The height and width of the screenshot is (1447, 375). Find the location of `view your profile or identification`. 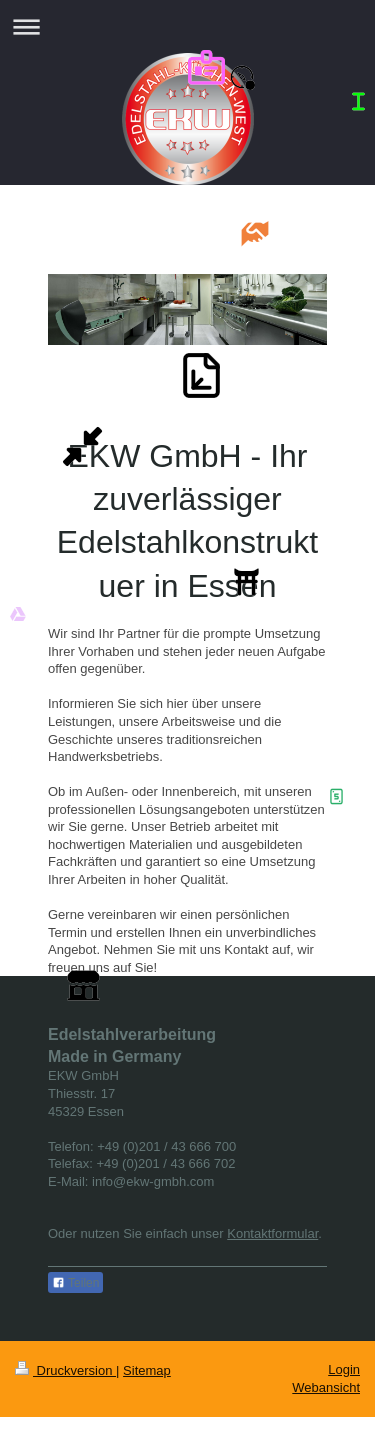

view your profile or identification is located at coordinates (206, 68).